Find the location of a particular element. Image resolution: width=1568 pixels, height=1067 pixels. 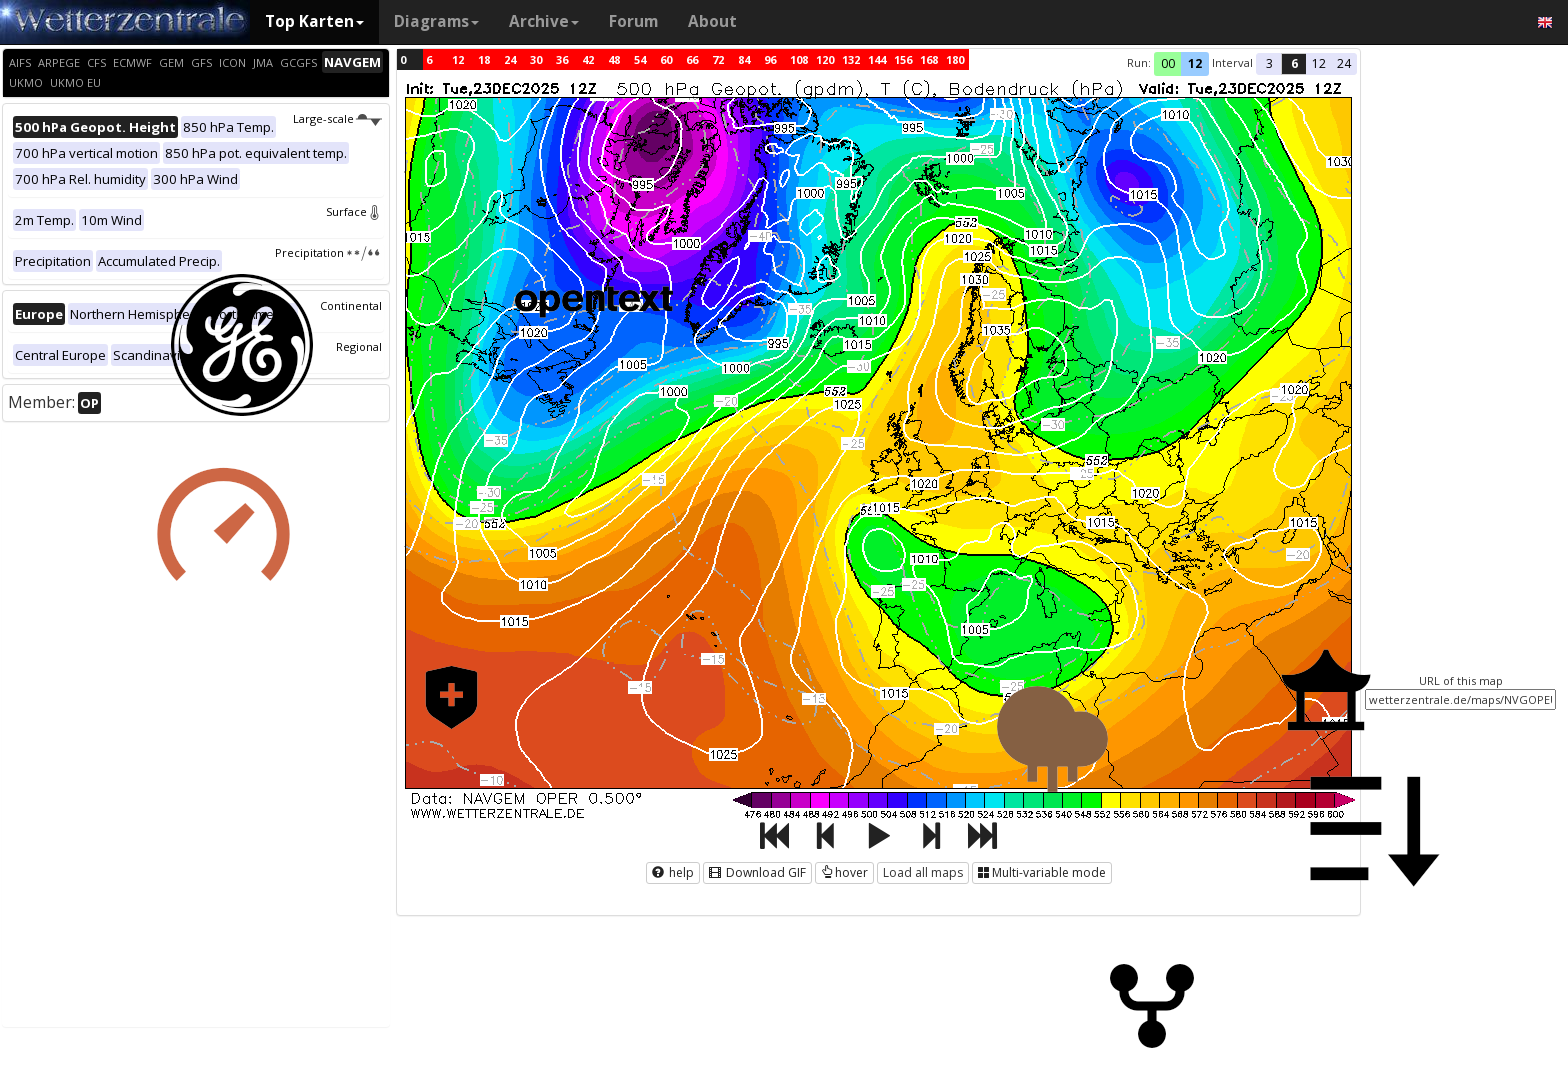

General Electric company logo is located at coordinates (242, 345).